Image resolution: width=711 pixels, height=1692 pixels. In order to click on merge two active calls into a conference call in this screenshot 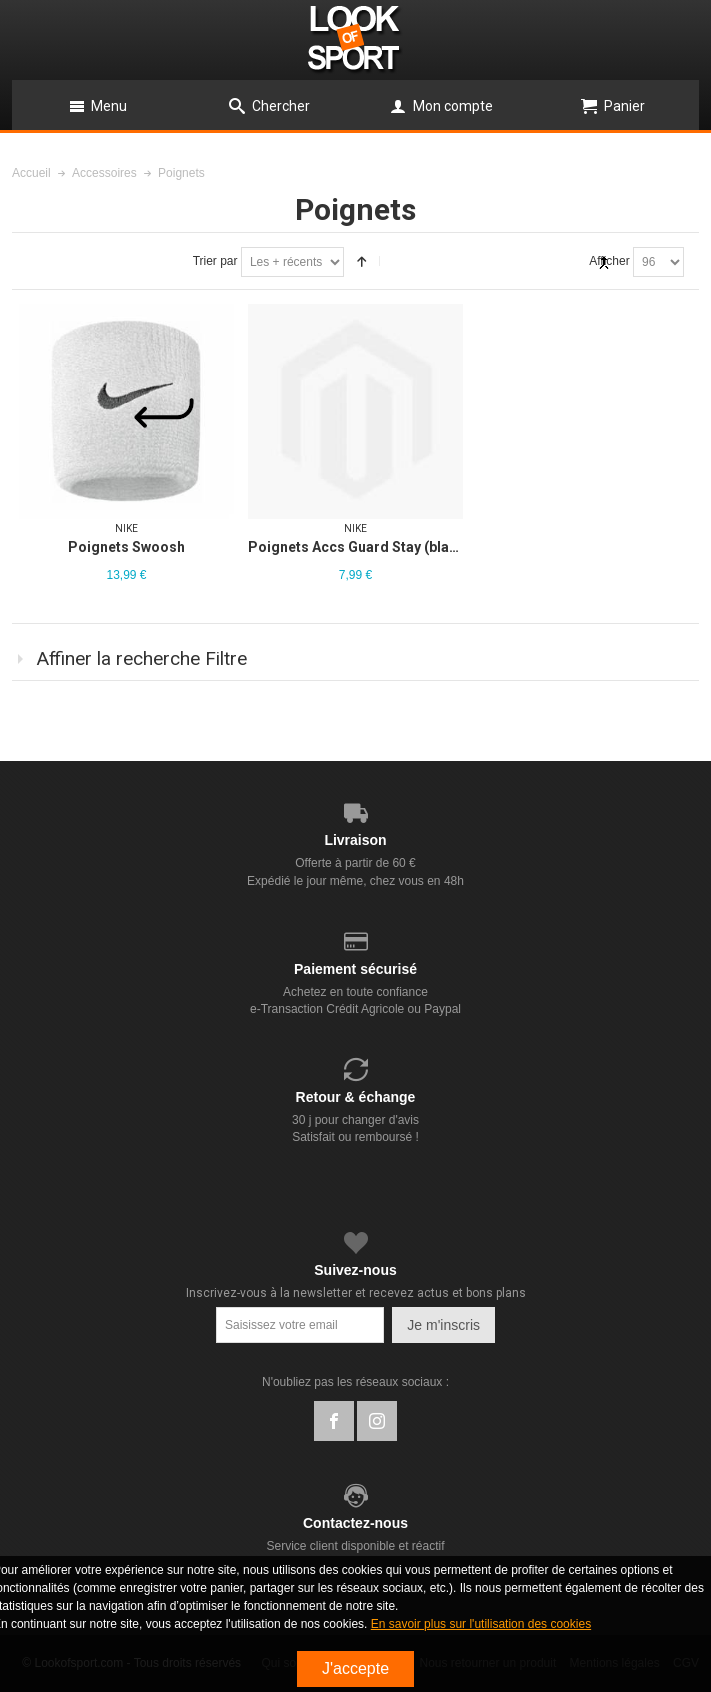, I will do `click(604, 263)`.